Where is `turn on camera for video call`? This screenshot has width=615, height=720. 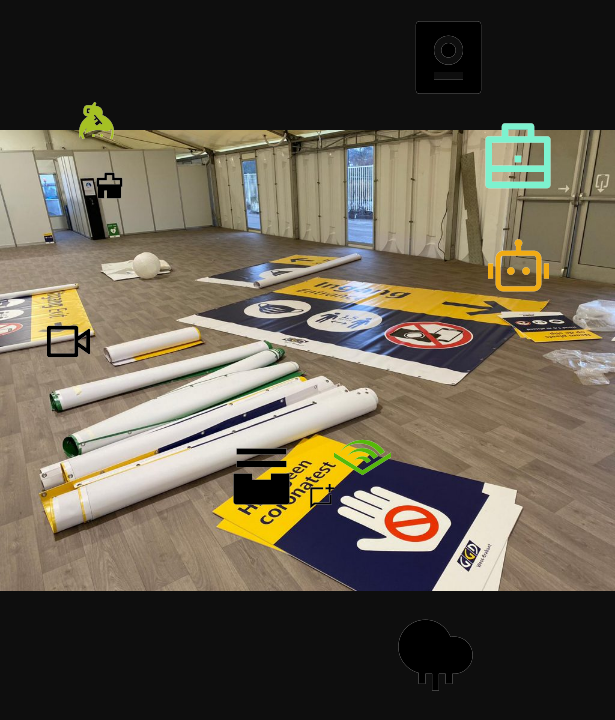
turn on camera for video call is located at coordinates (68, 341).